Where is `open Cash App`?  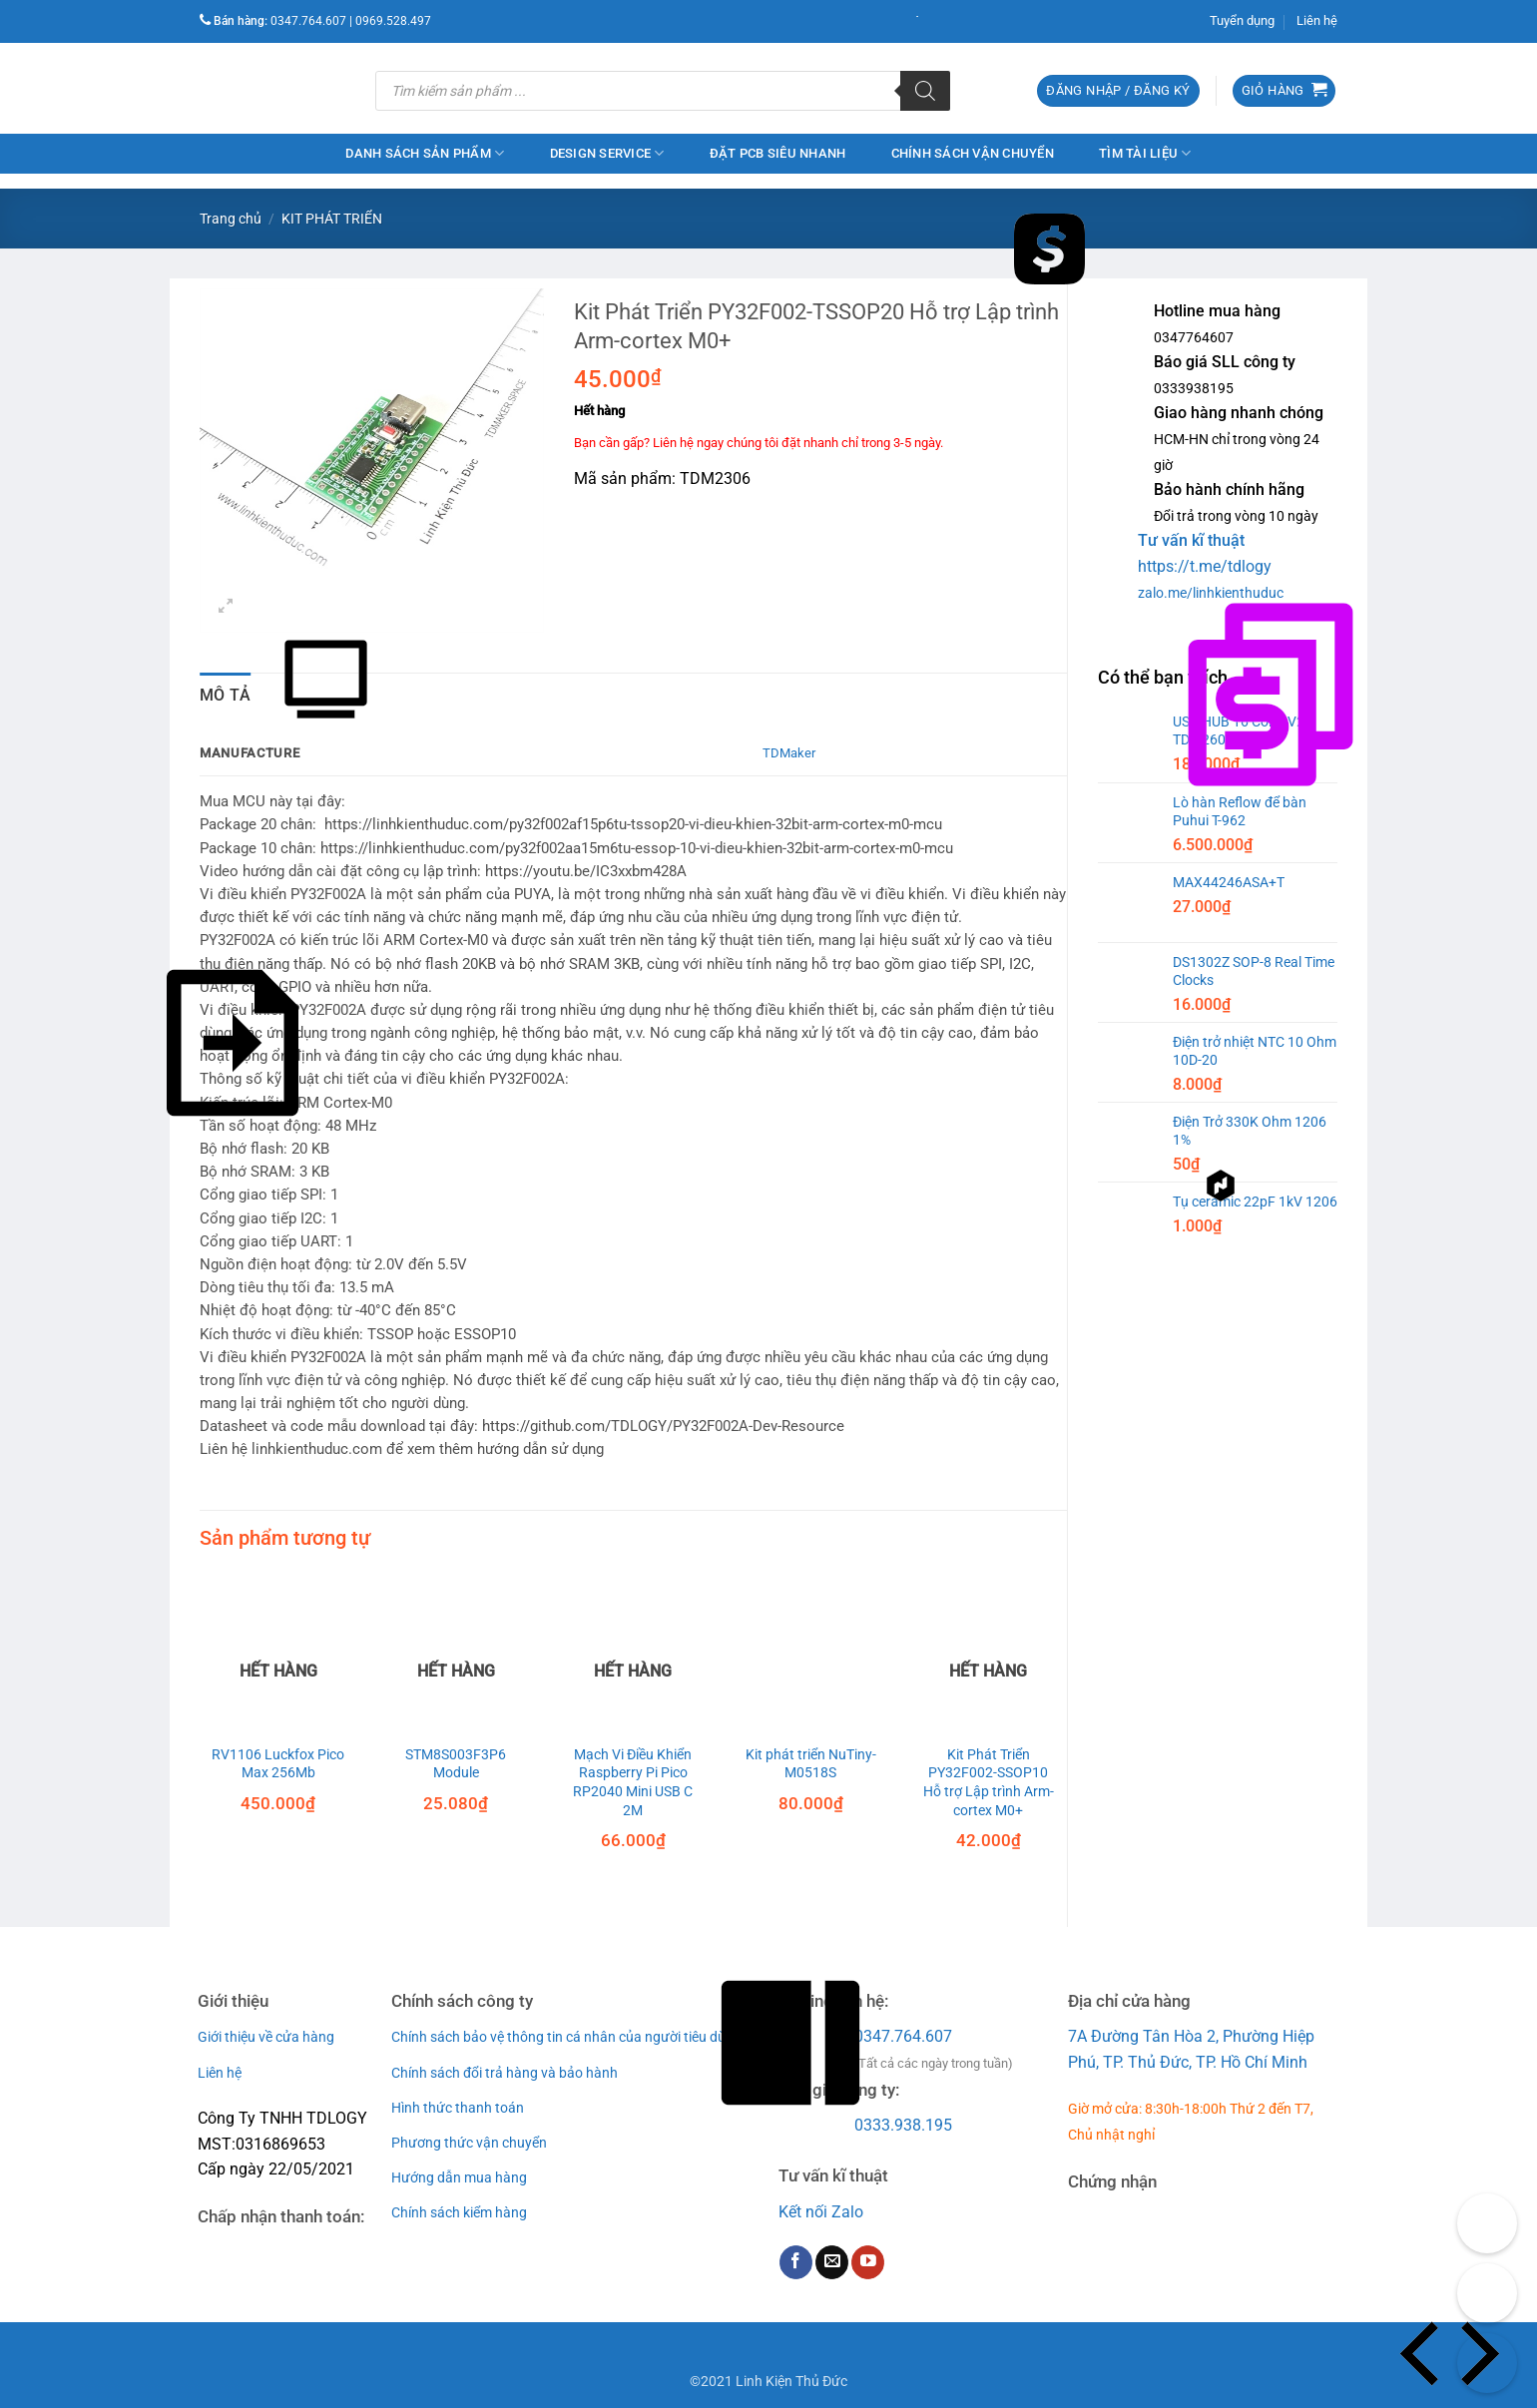
open Cash App is located at coordinates (1049, 248).